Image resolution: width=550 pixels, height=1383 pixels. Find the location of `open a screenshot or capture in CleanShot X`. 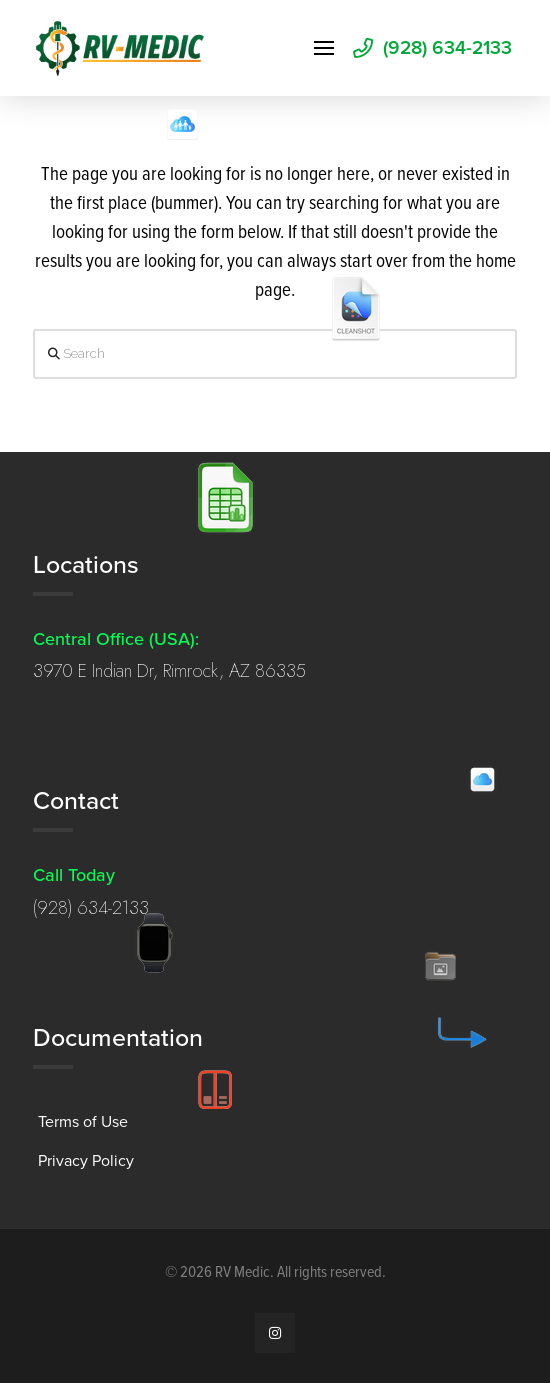

open a screenshot or capture in CleanShot X is located at coordinates (356, 308).